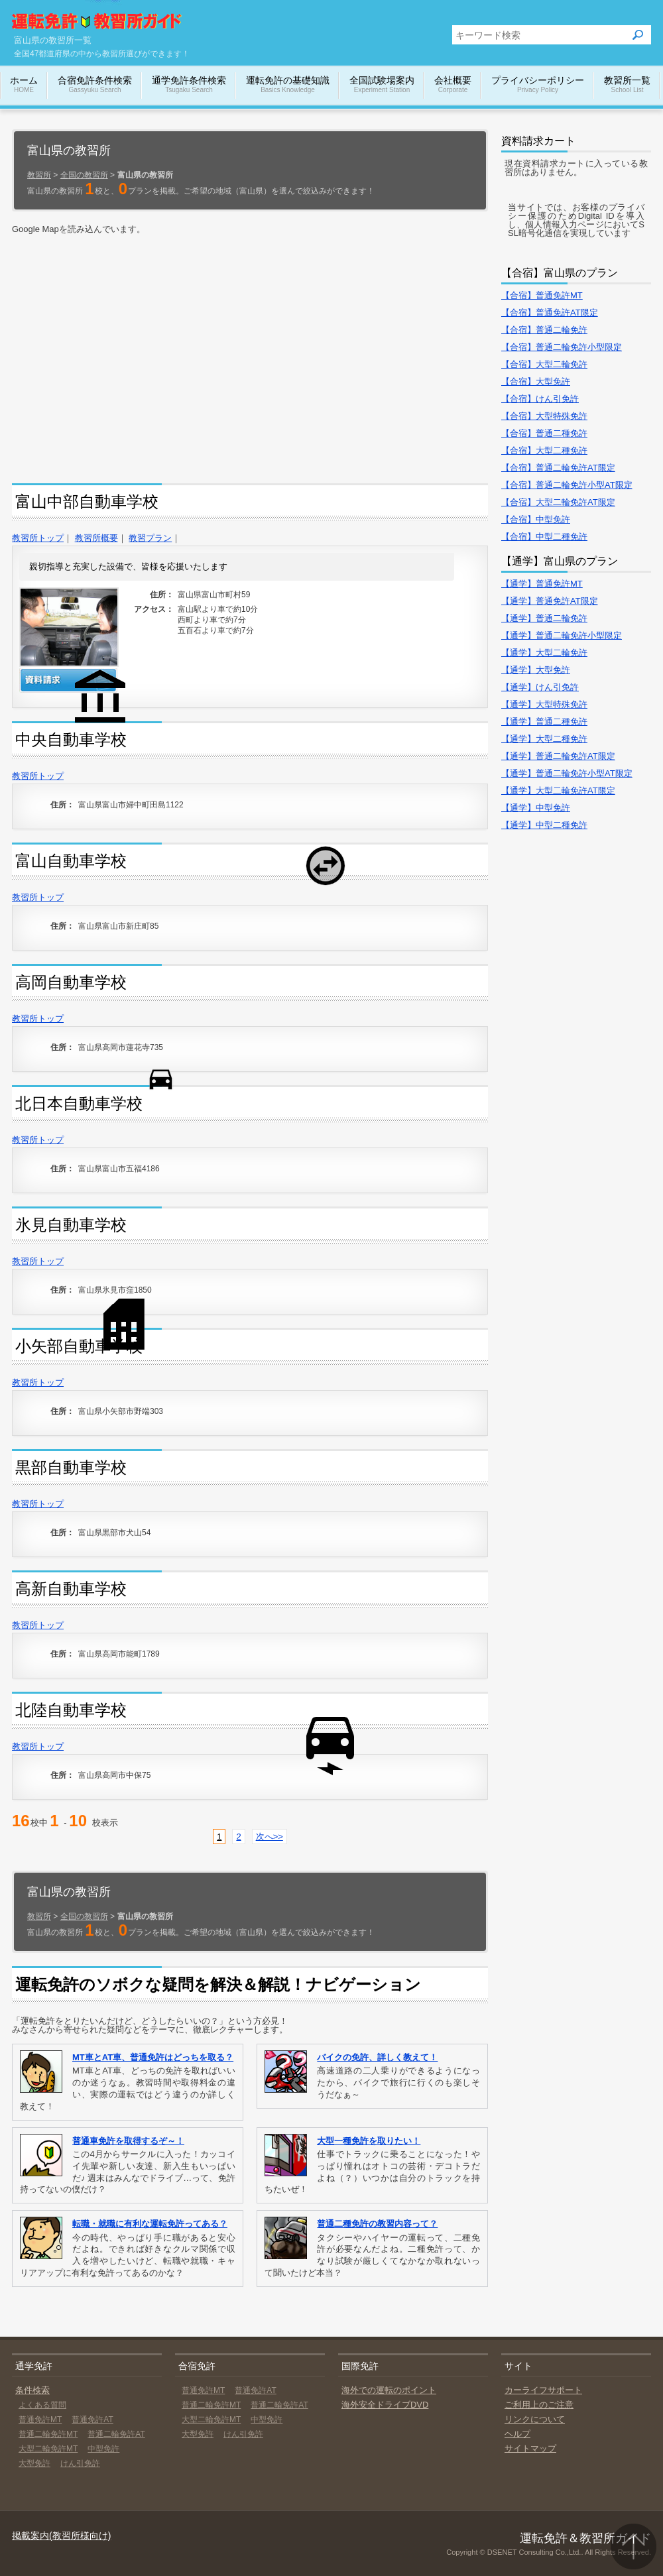 This screenshot has width=663, height=2576. What do you see at coordinates (160, 1078) in the screenshot?
I see `get driving directions` at bounding box center [160, 1078].